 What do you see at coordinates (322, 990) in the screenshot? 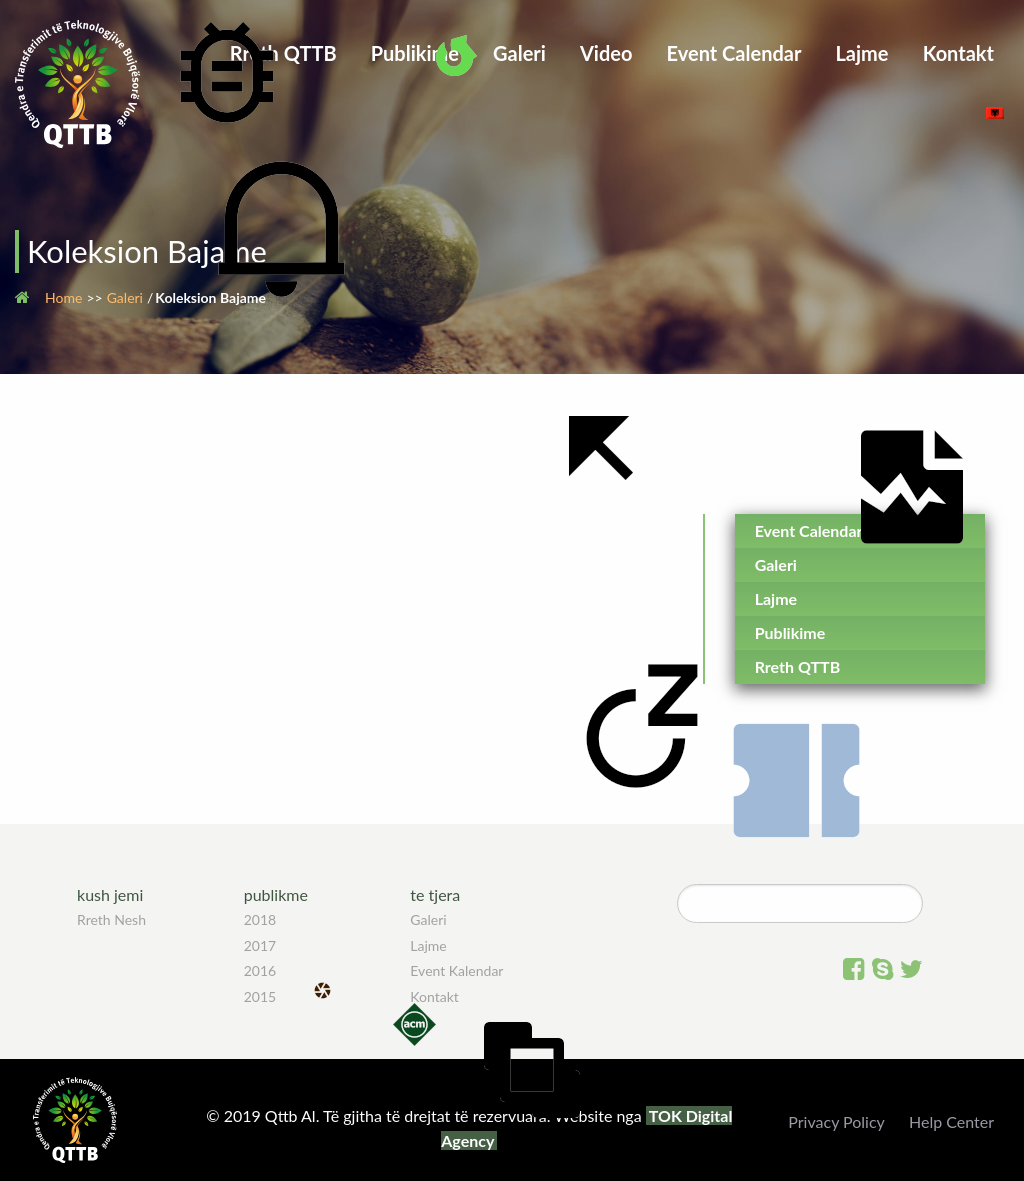
I see `open camera or take a photo` at bounding box center [322, 990].